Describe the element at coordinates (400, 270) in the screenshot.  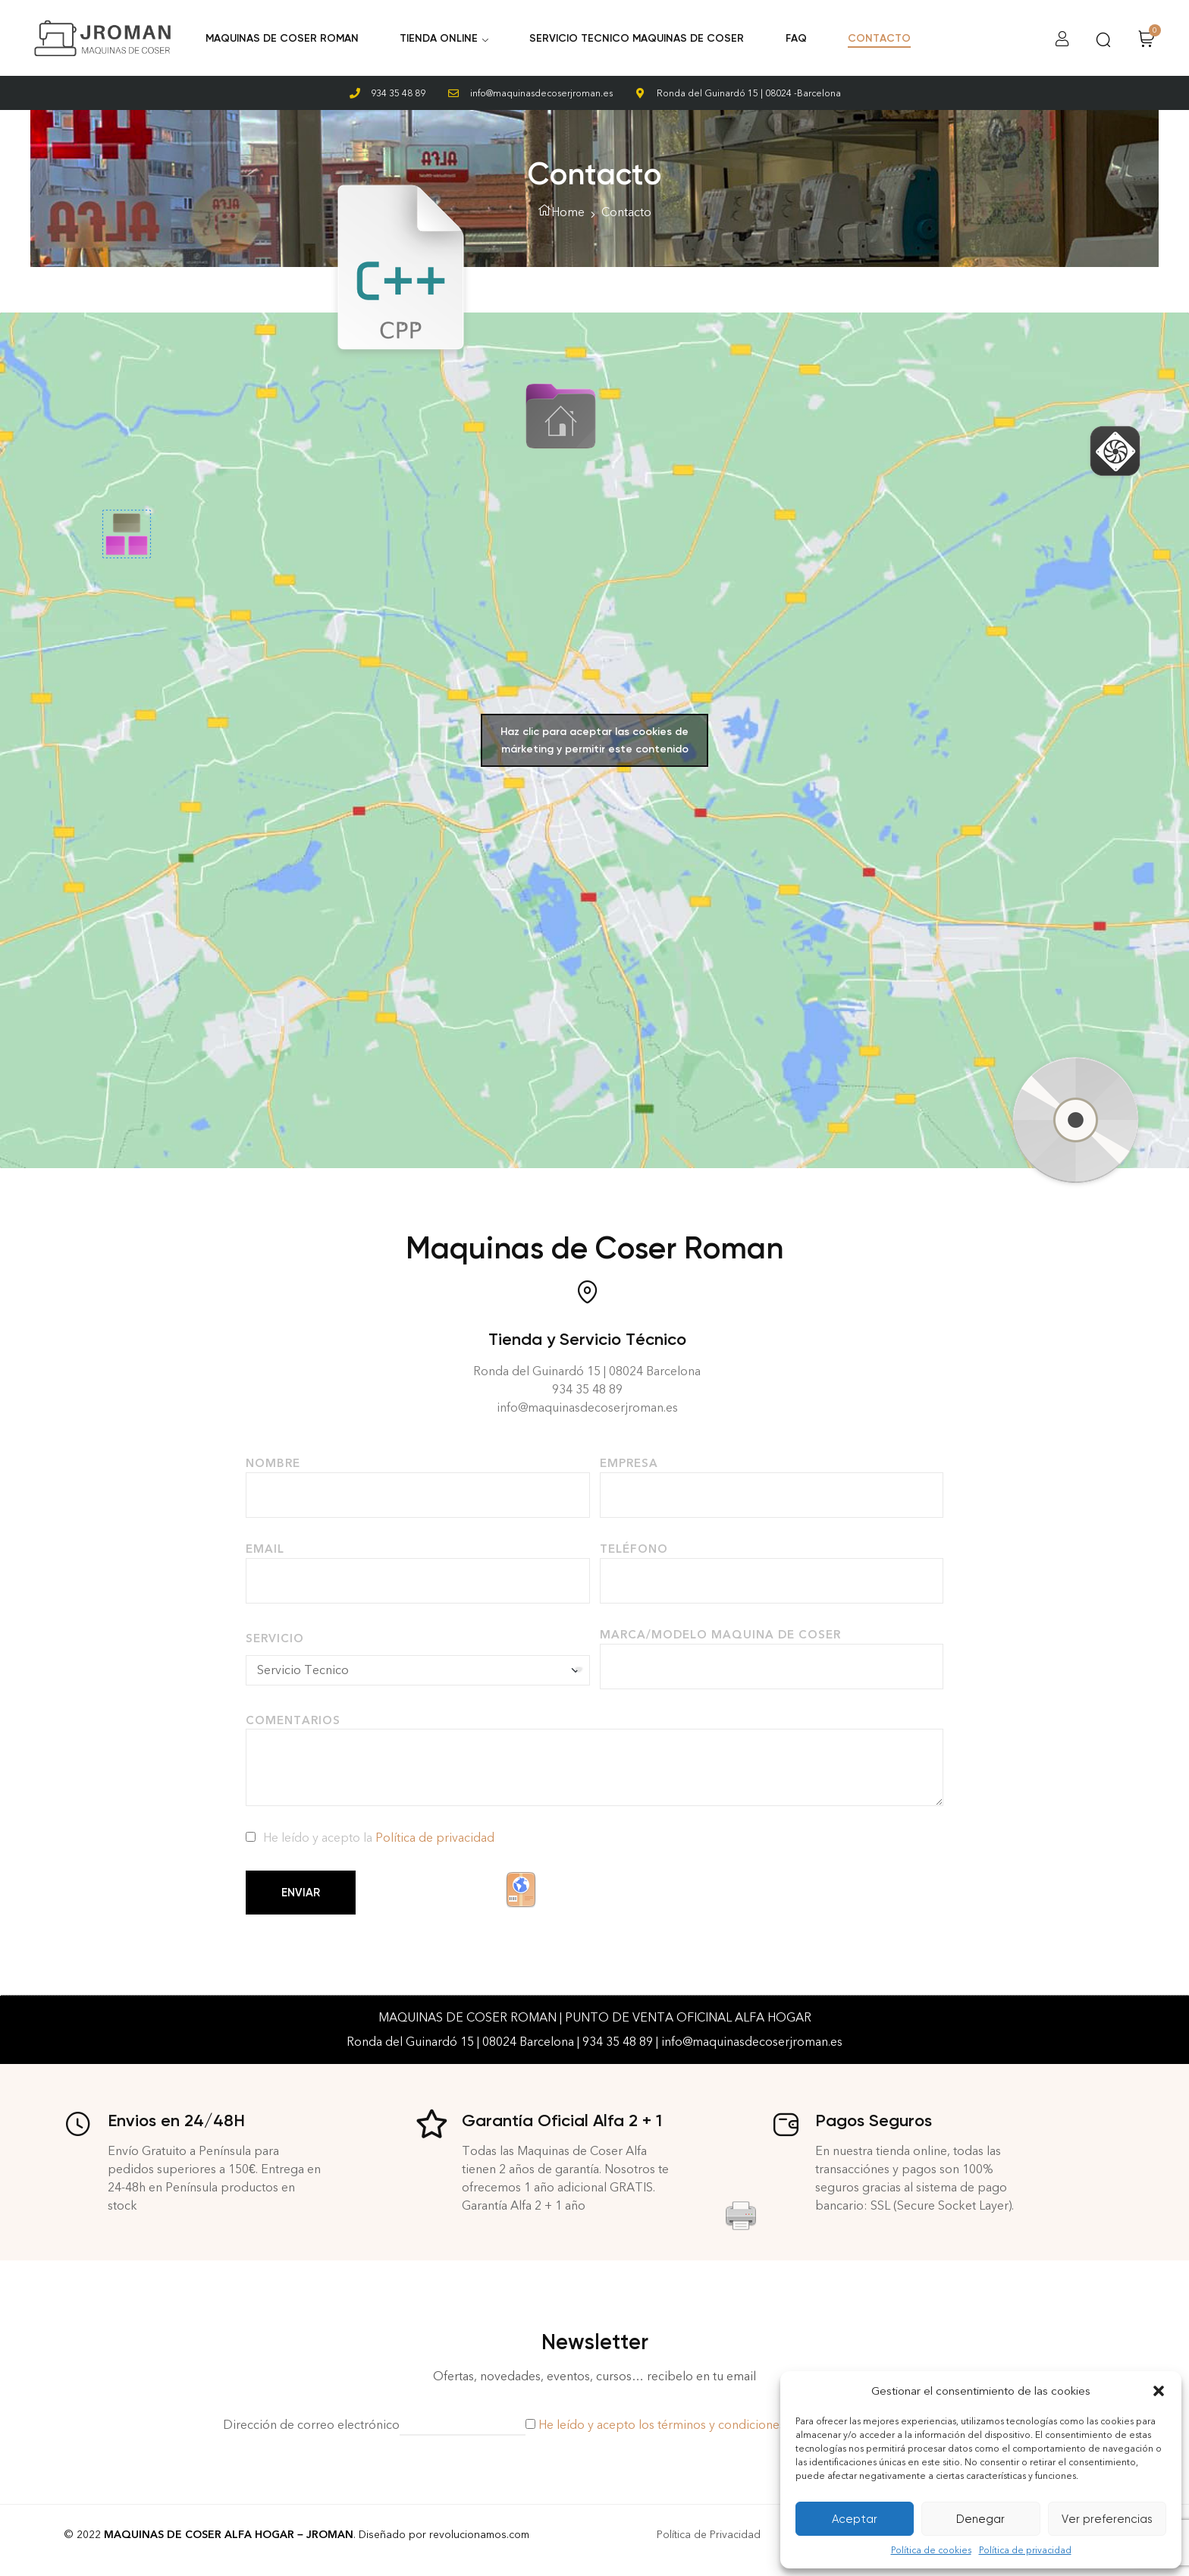
I see `a C++ source code file` at that location.